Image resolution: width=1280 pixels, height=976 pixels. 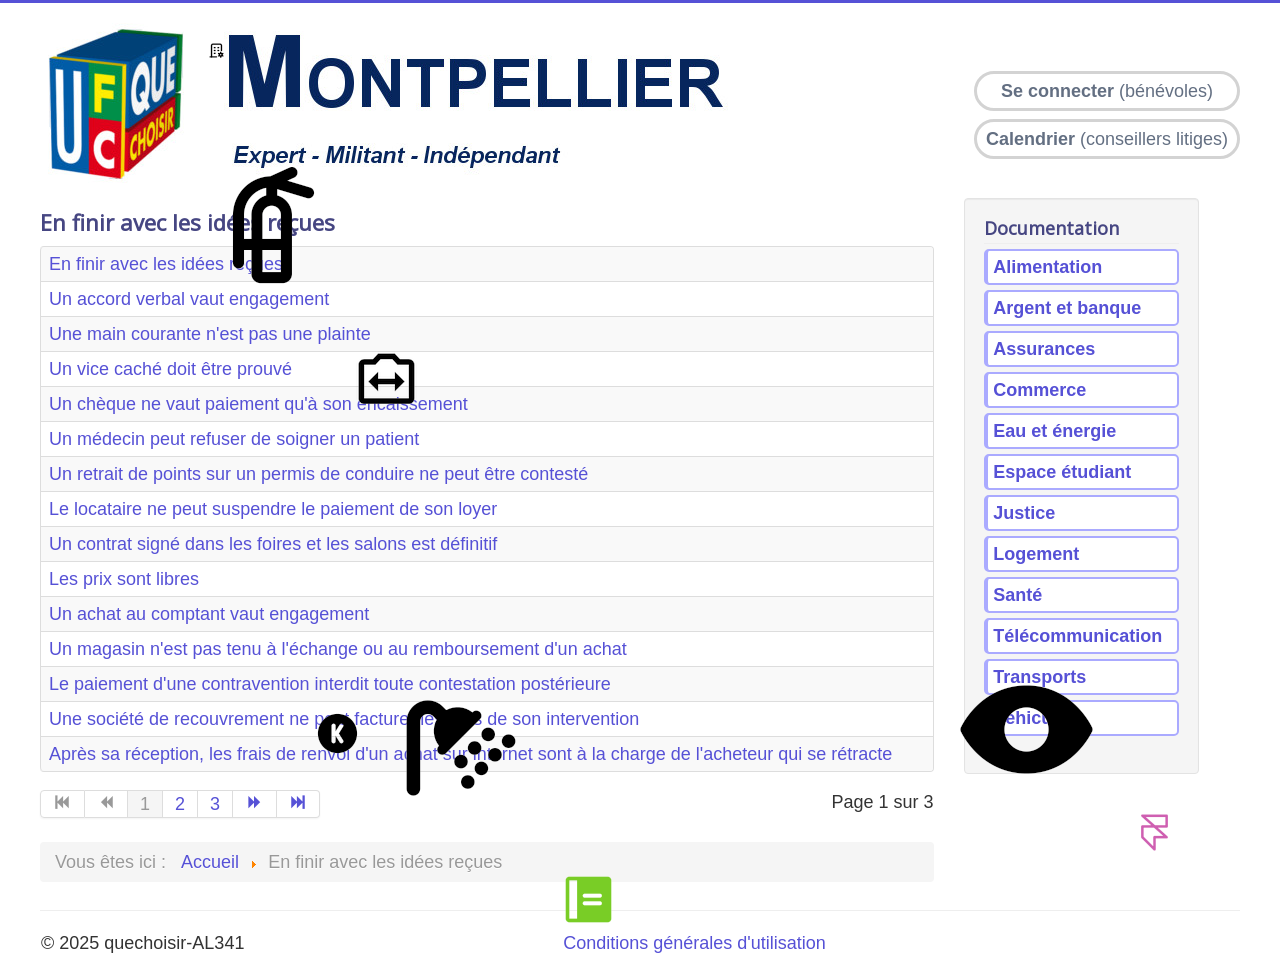 What do you see at coordinates (461, 748) in the screenshot?
I see `indicates bathroom or shower facilities available` at bounding box center [461, 748].